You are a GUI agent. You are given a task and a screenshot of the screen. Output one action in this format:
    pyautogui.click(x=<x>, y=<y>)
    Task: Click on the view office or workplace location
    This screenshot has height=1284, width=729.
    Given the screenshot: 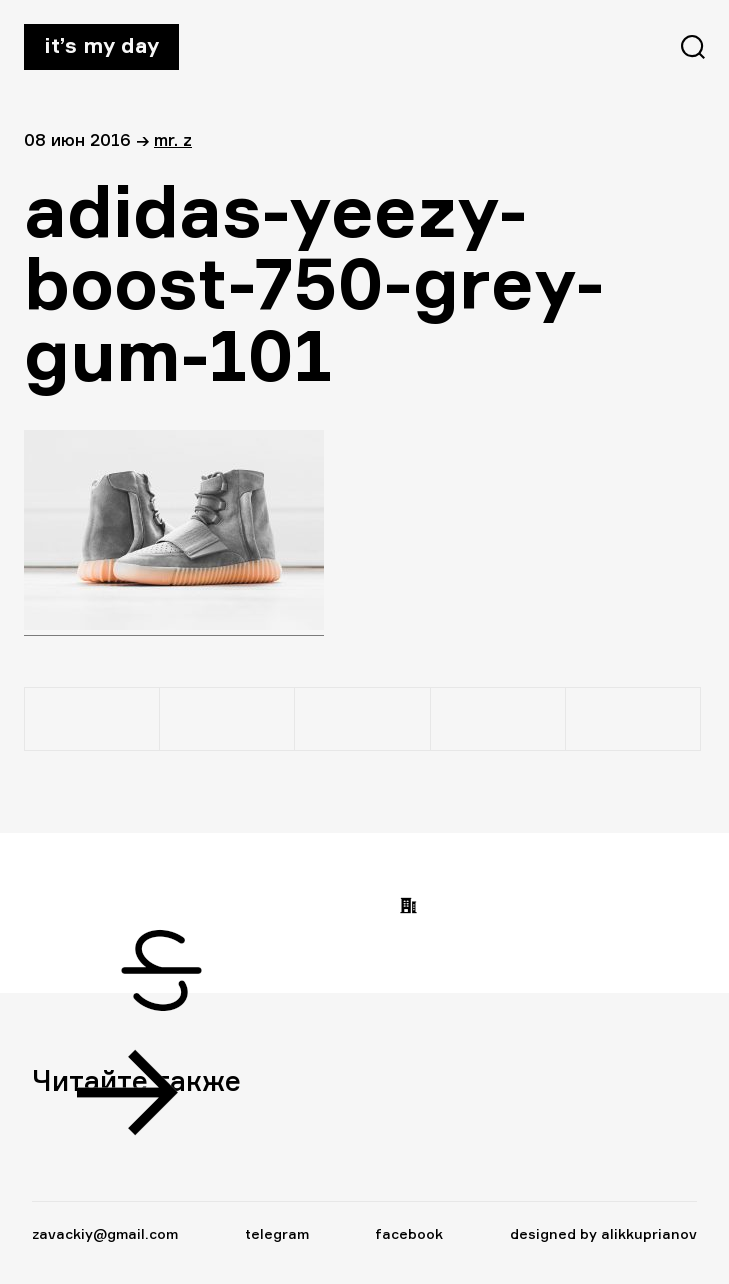 What is the action you would take?
    pyautogui.click(x=408, y=905)
    